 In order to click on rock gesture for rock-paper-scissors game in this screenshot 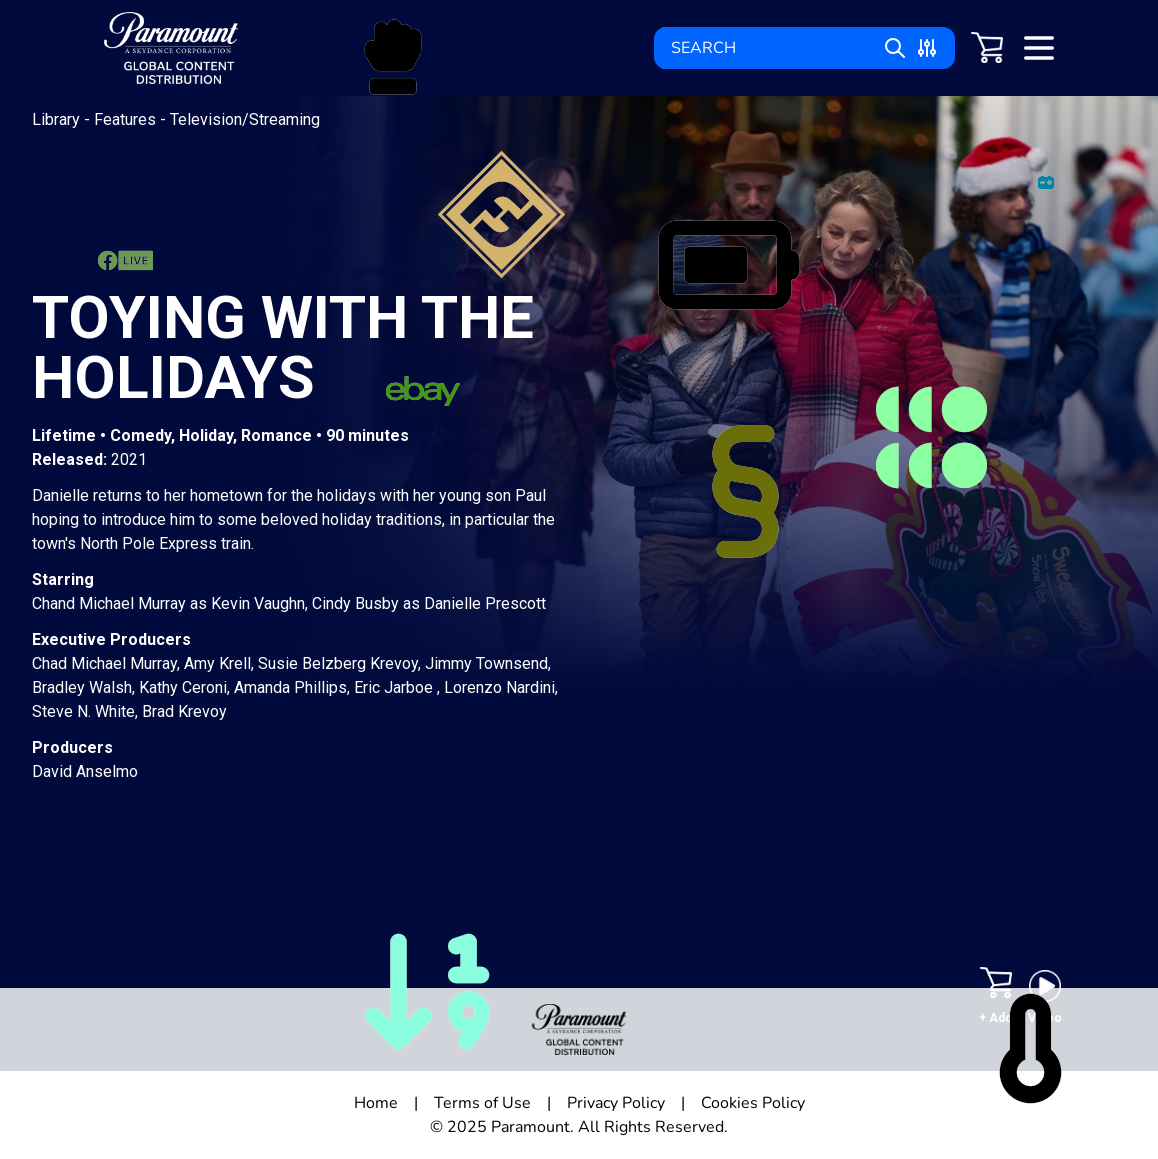, I will do `click(393, 57)`.